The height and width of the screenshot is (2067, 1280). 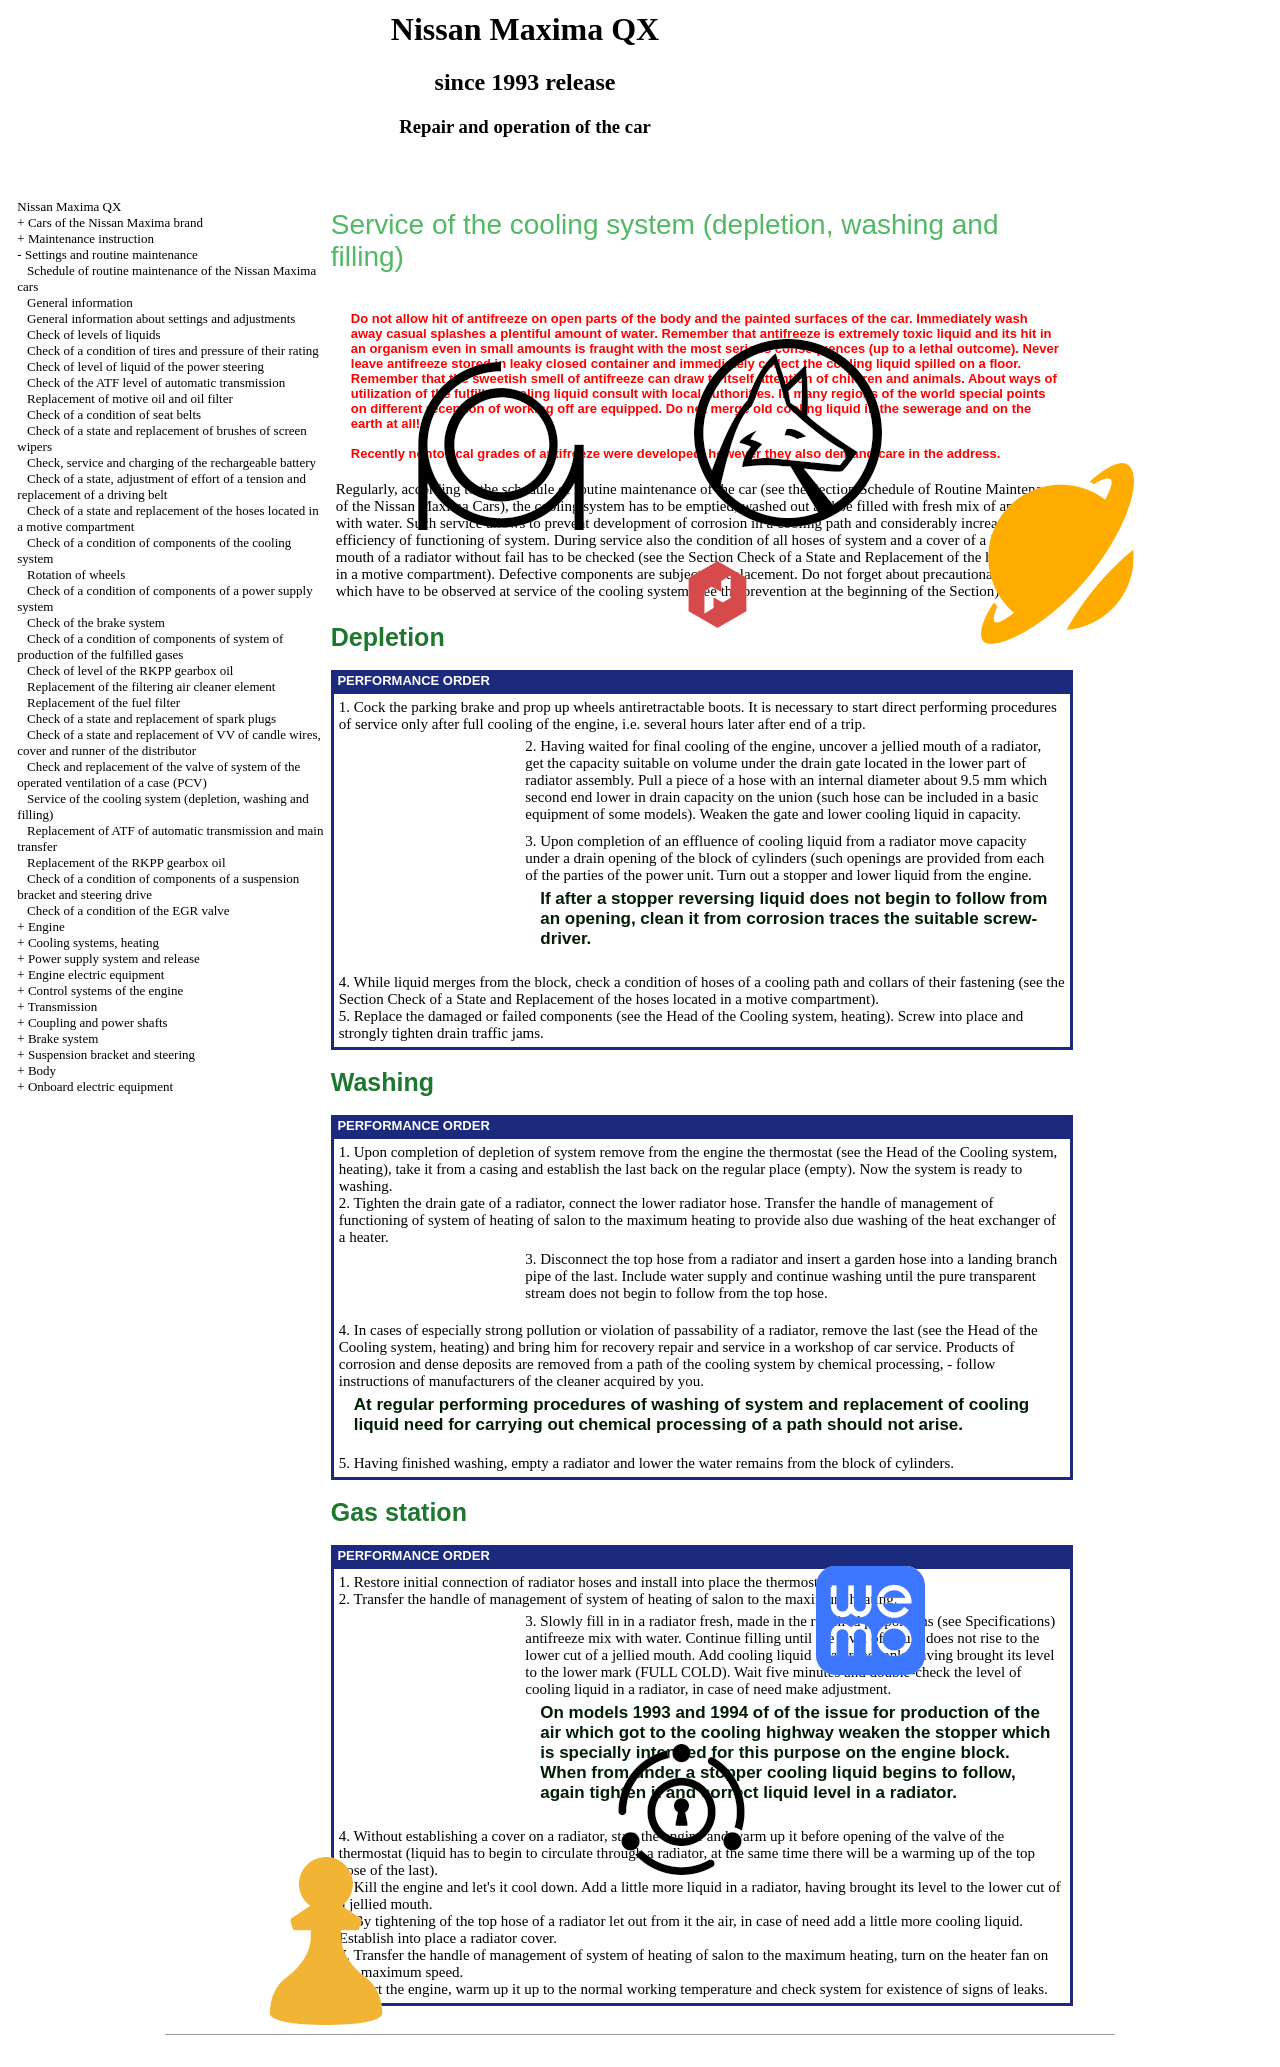 What do you see at coordinates (1057, 553) in the screenshot?
I see `visit instatus website or service` at bounding box center [1057, 553].